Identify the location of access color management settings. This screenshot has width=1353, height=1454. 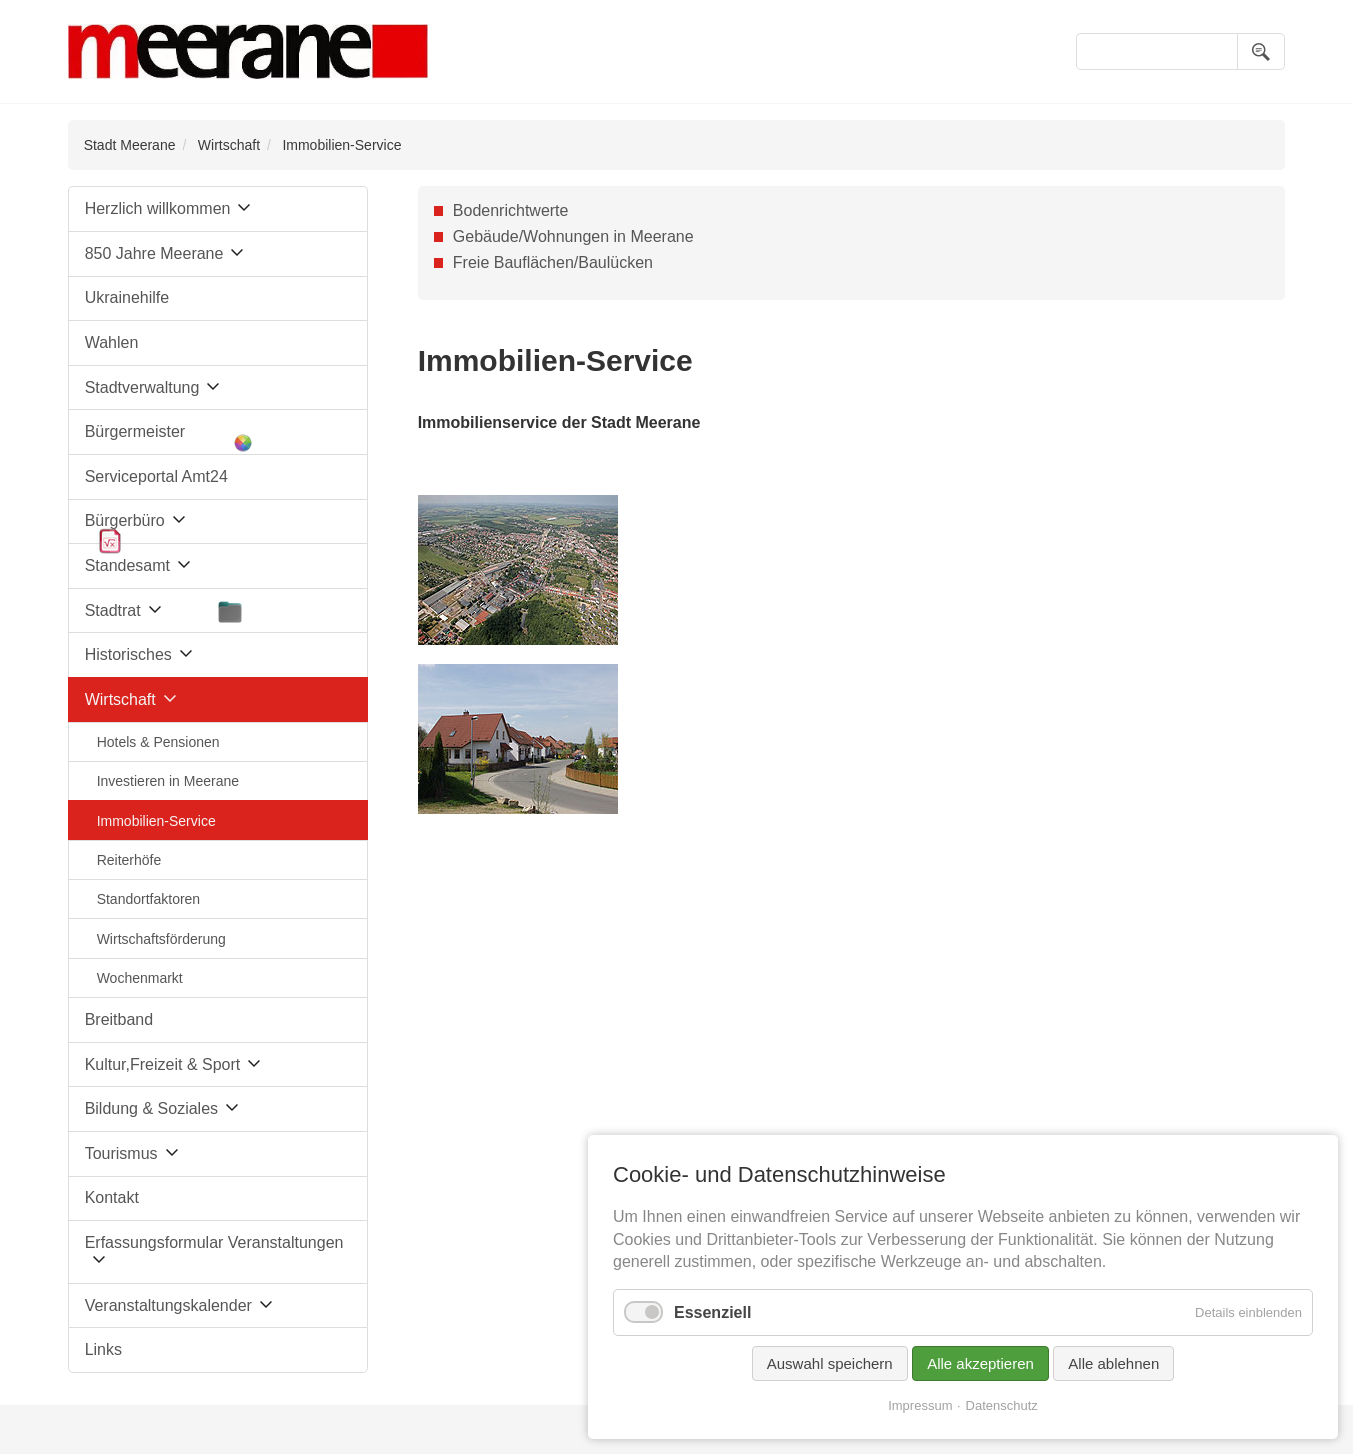
(243, 443).